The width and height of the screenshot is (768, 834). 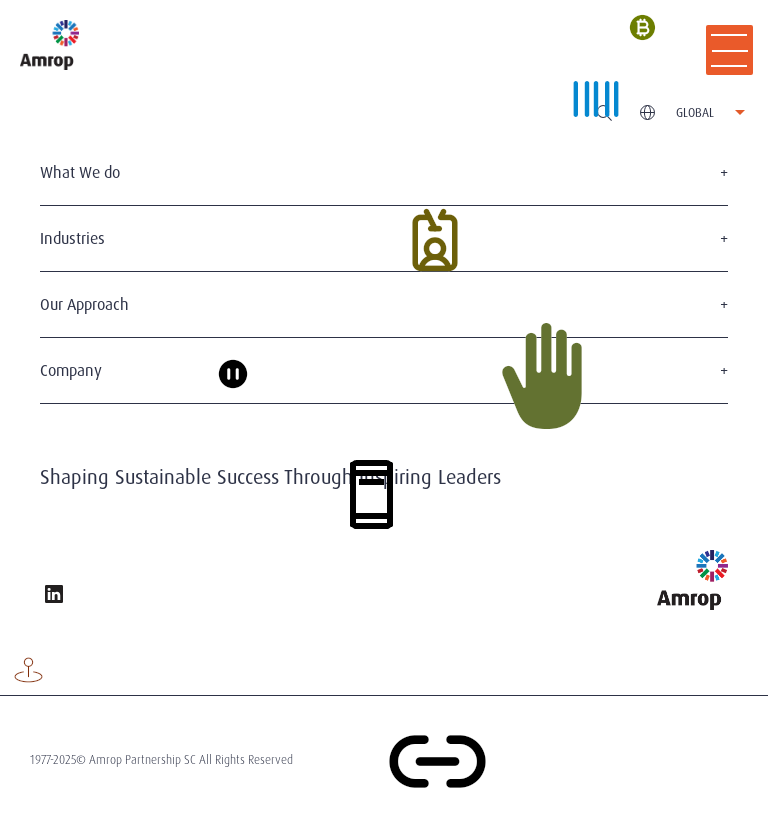 I want to click on view employee badge or identification, so click(x=435, y=240).